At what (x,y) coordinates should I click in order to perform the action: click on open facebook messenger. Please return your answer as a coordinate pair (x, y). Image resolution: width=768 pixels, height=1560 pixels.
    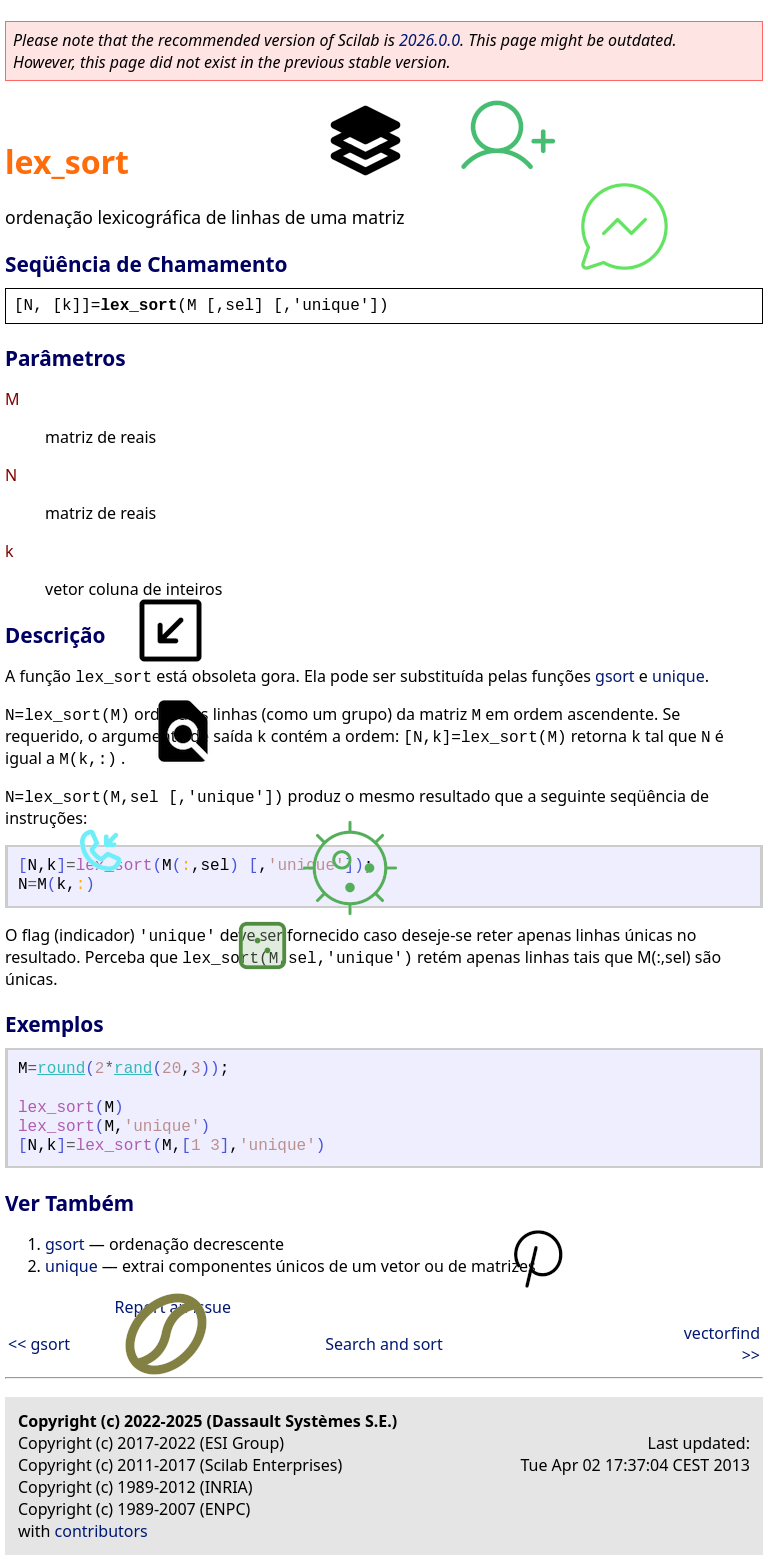
    Looking at the image, I should click on (624, 226).